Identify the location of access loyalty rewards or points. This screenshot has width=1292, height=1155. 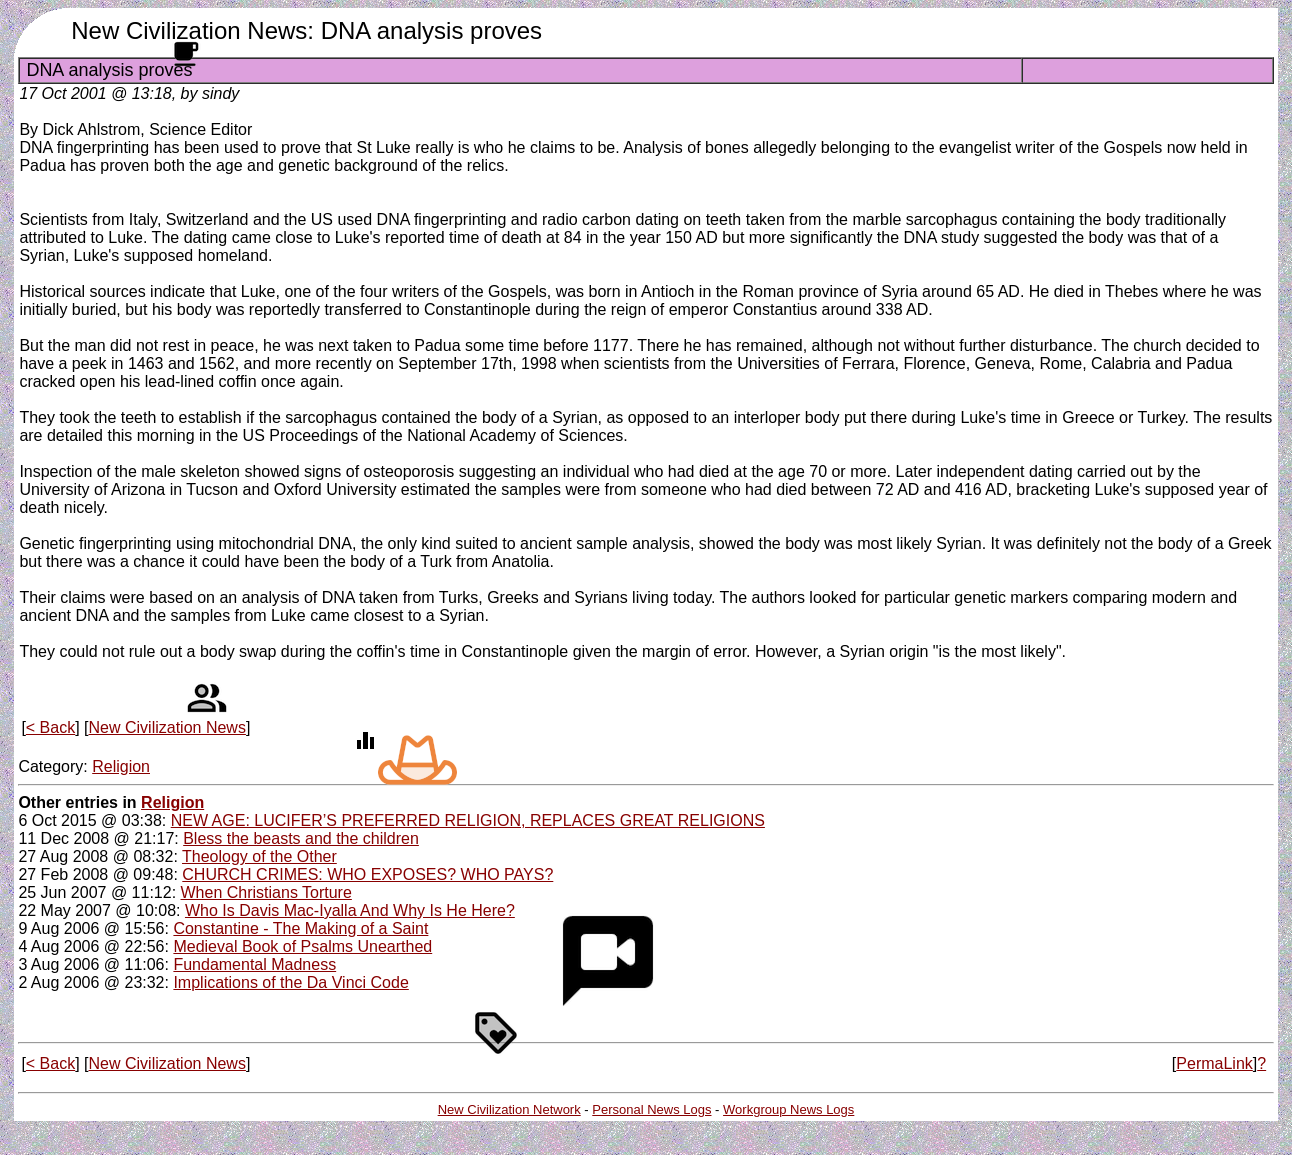
(496, 1033).